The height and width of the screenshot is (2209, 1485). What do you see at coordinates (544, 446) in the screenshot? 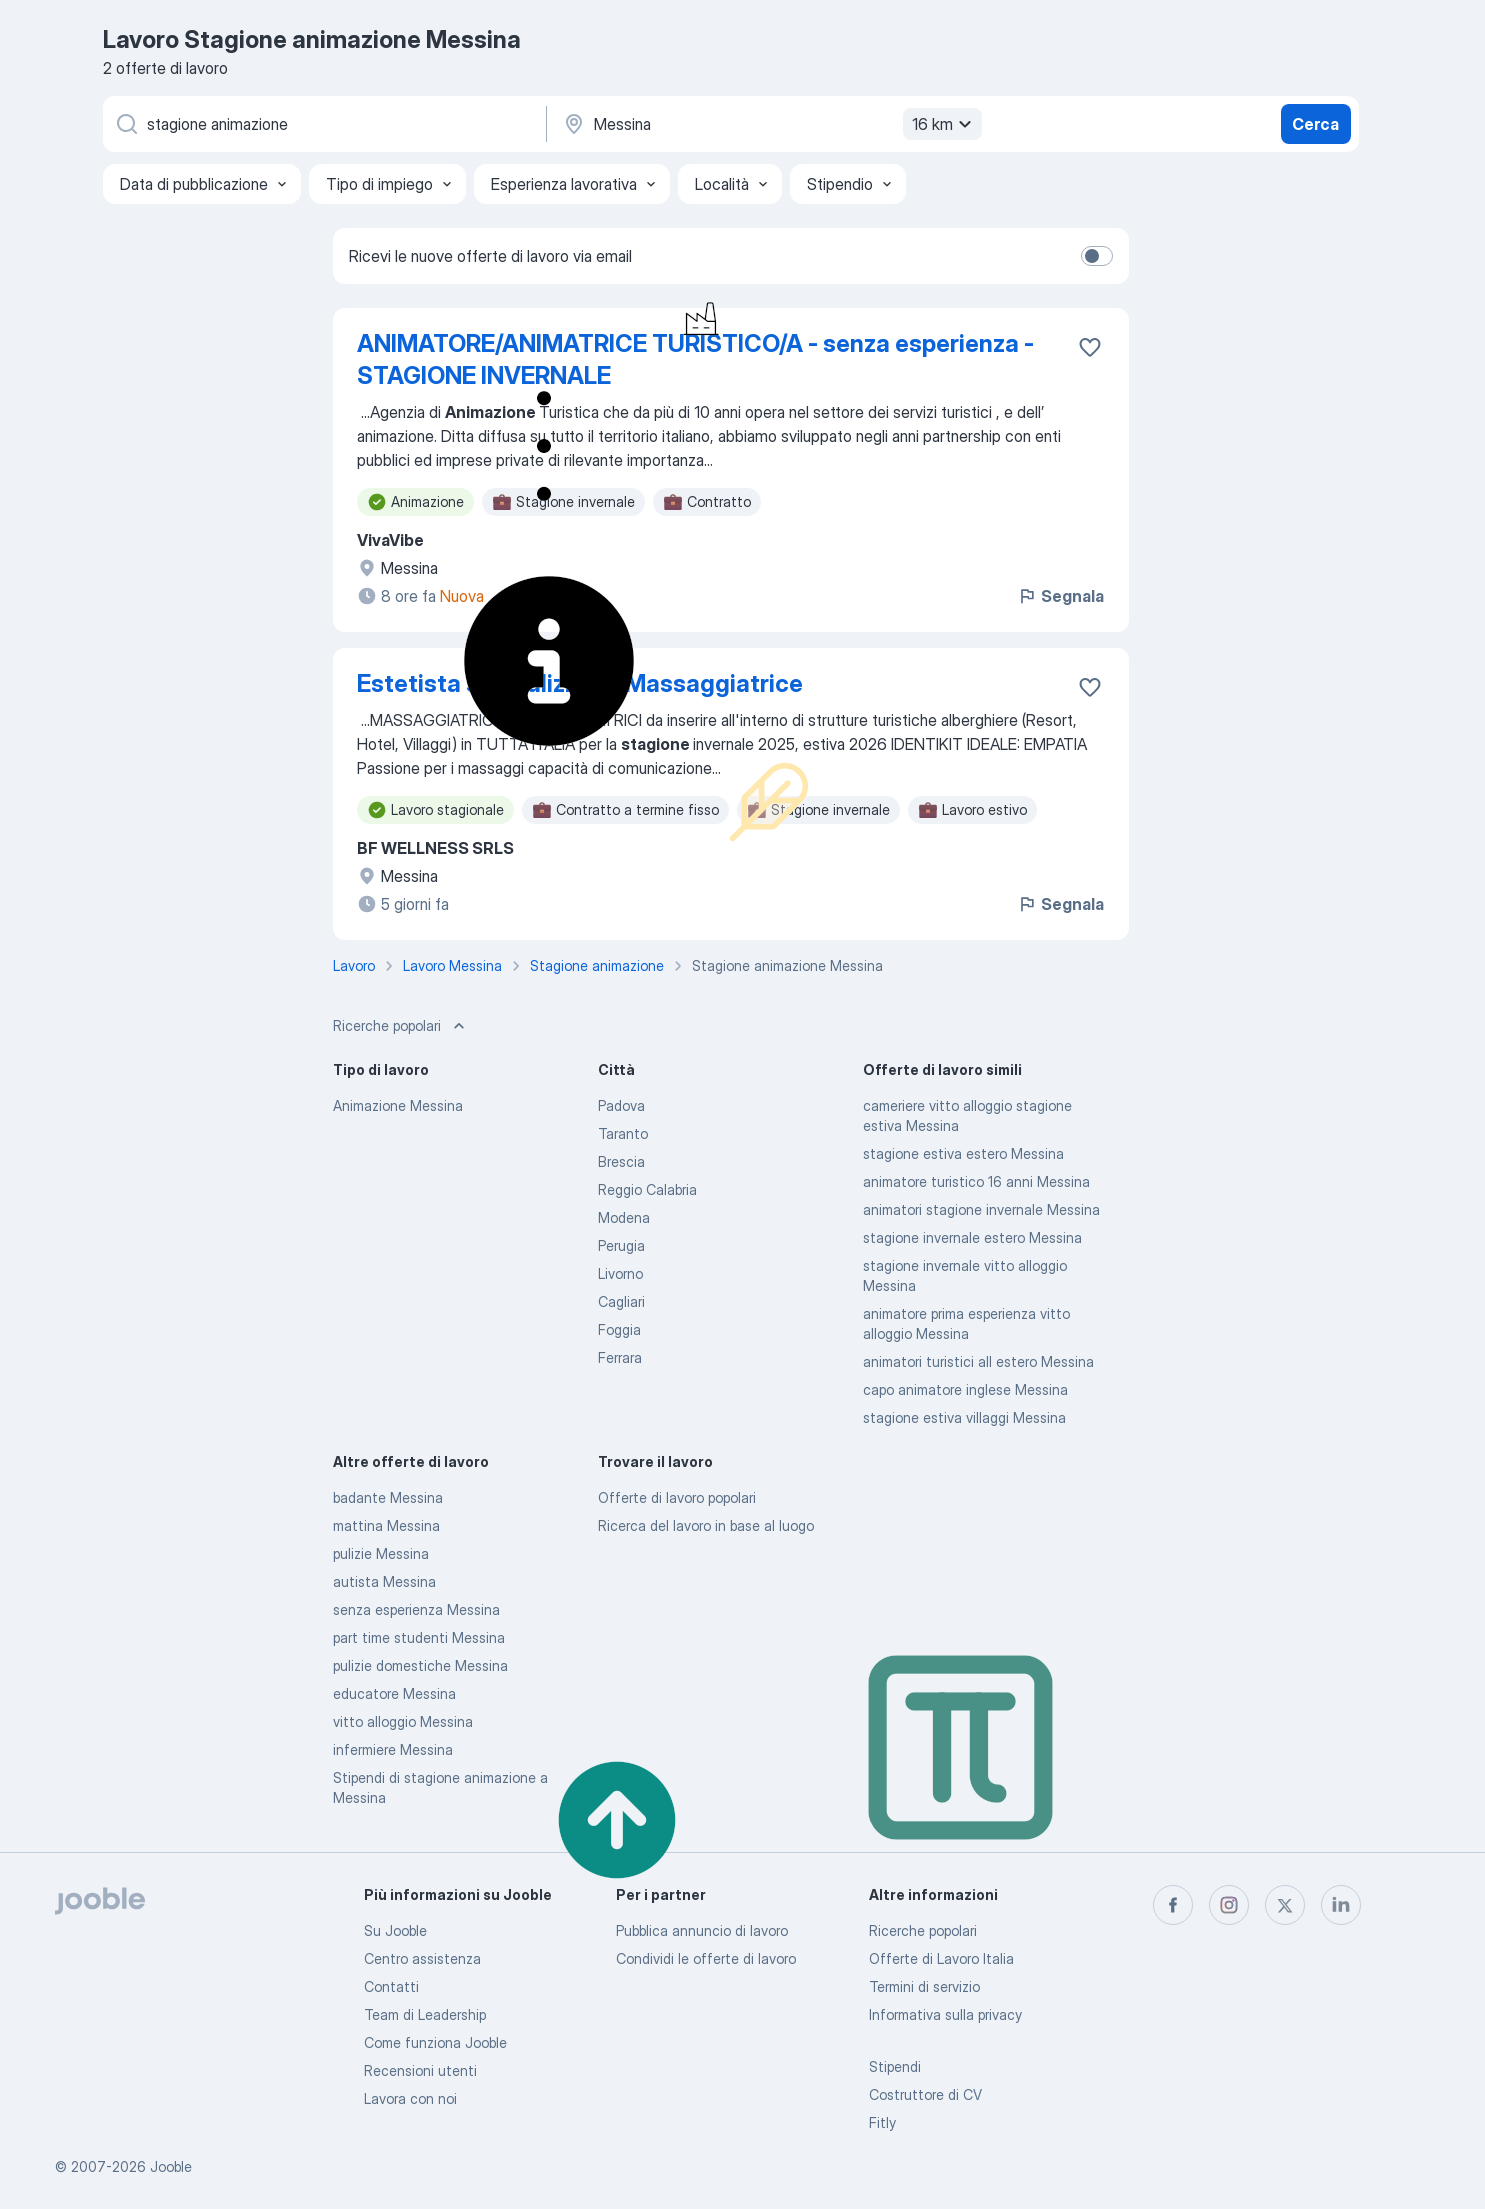
I see `open more options menu` at bounding box center [544, 446].